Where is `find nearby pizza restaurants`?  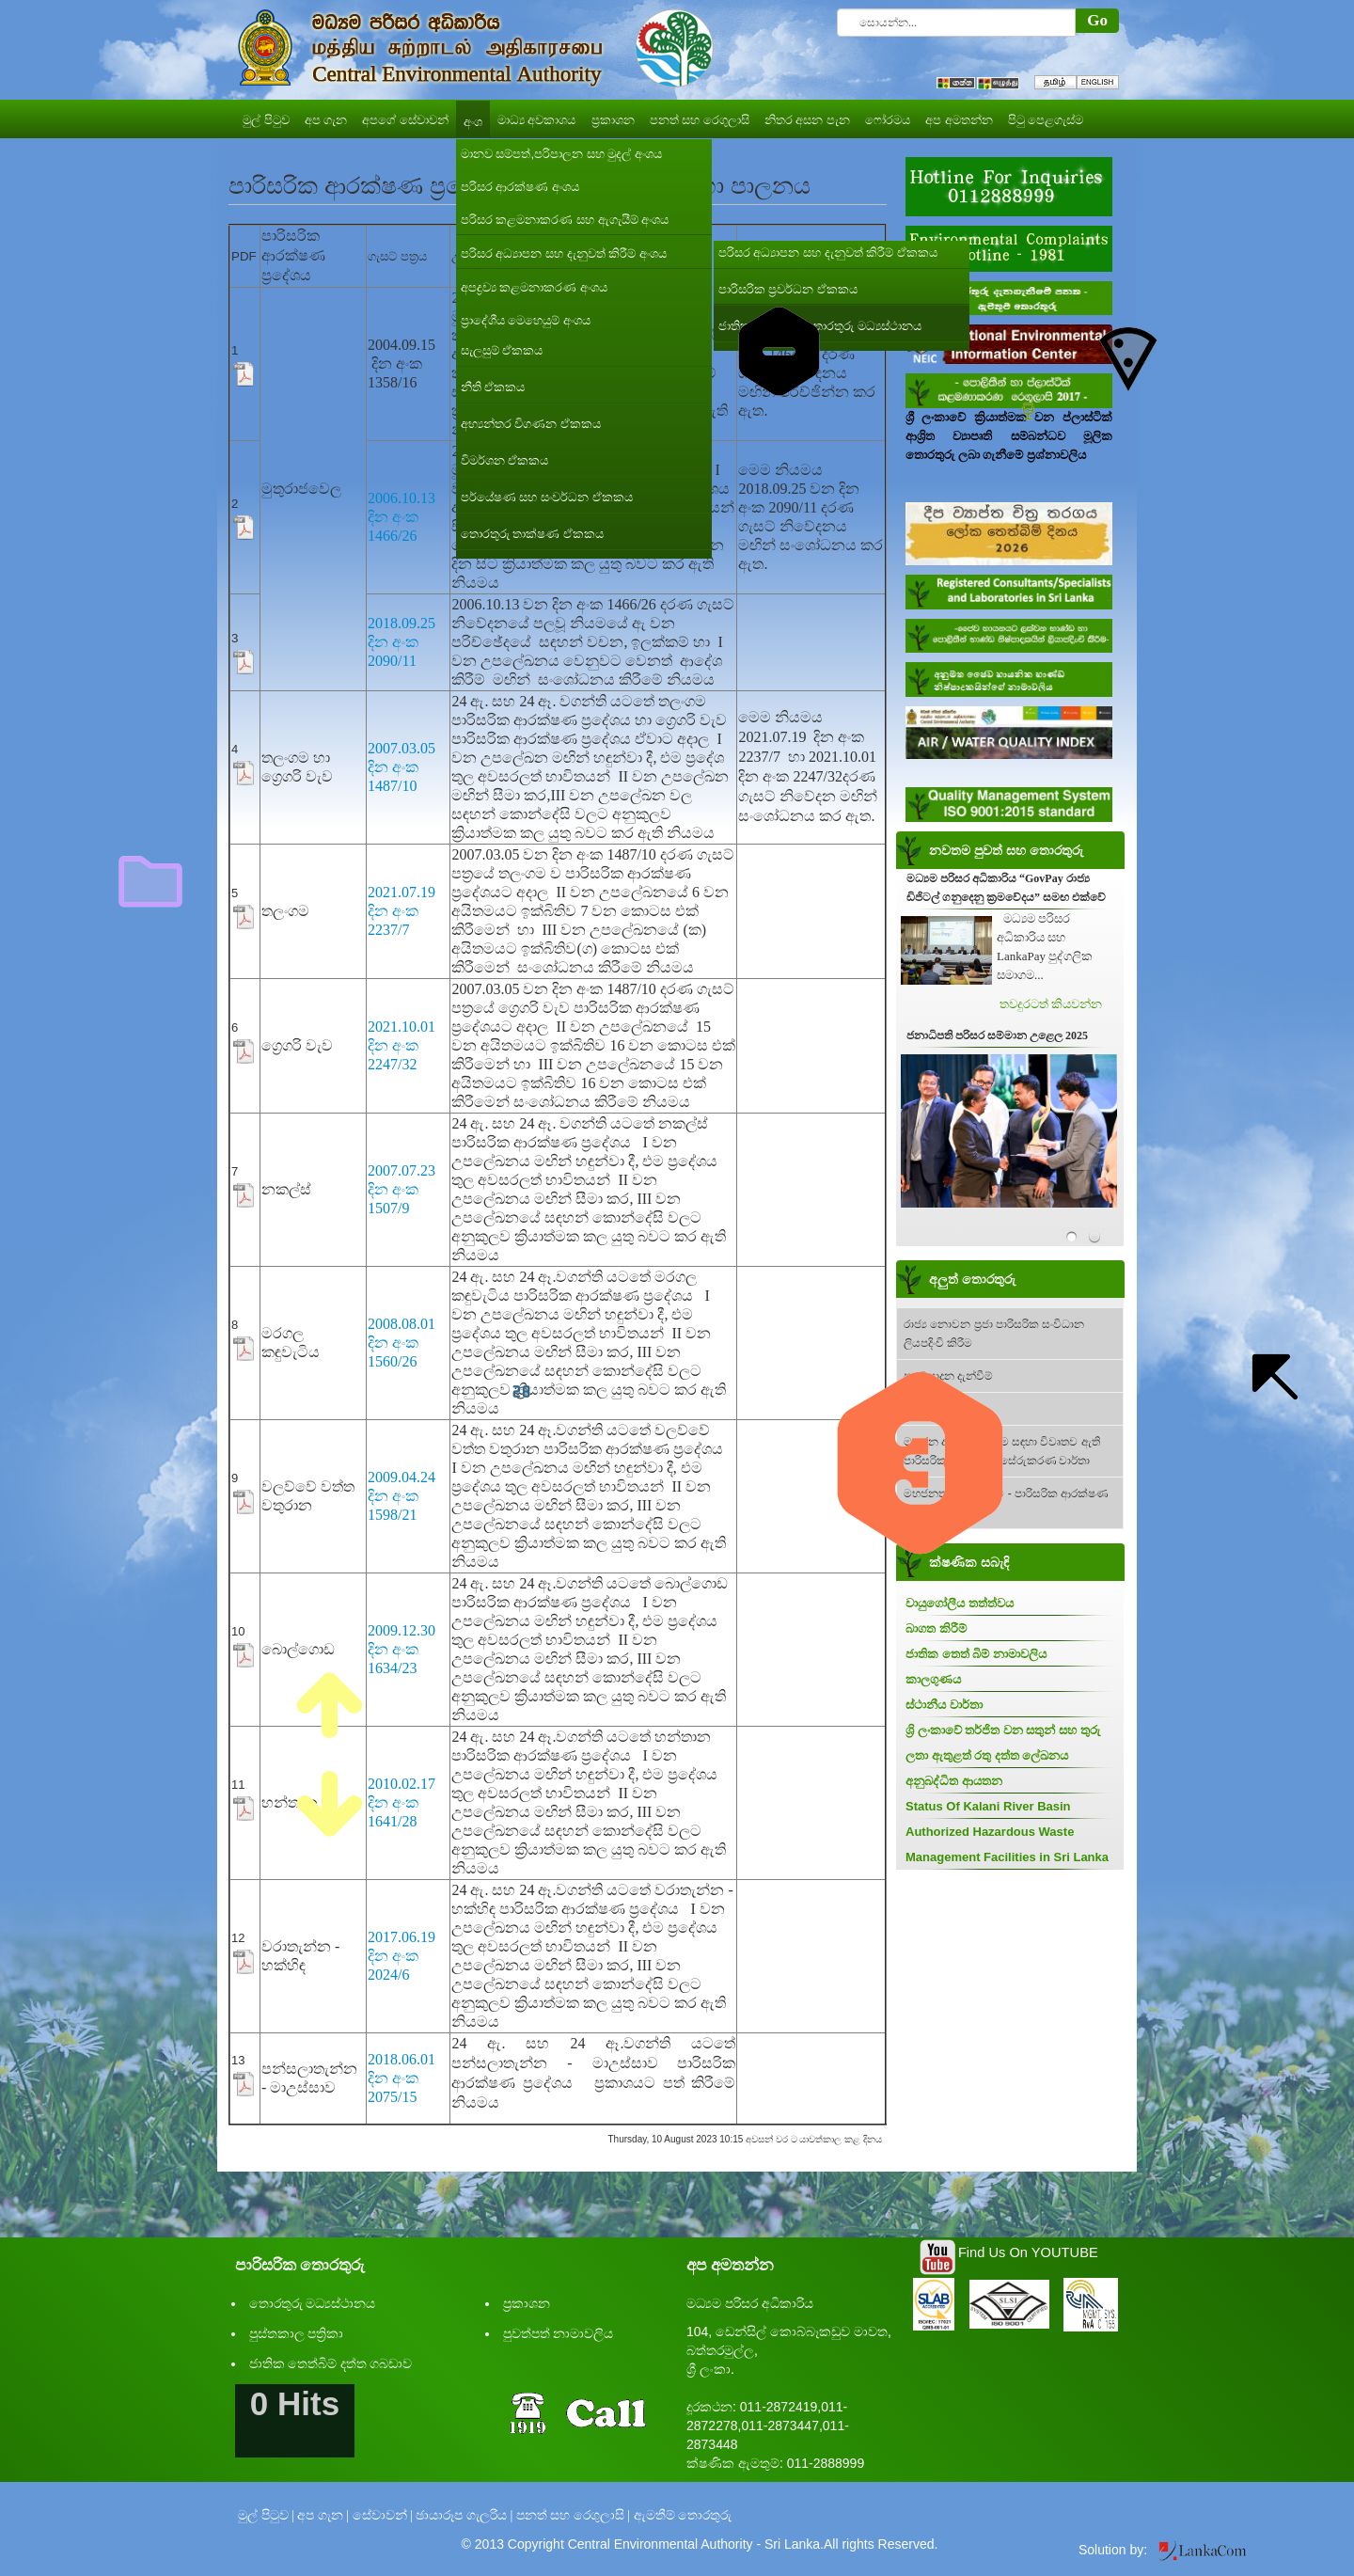 find nearby pizza restaurants is located at coordinates (1128, 359).